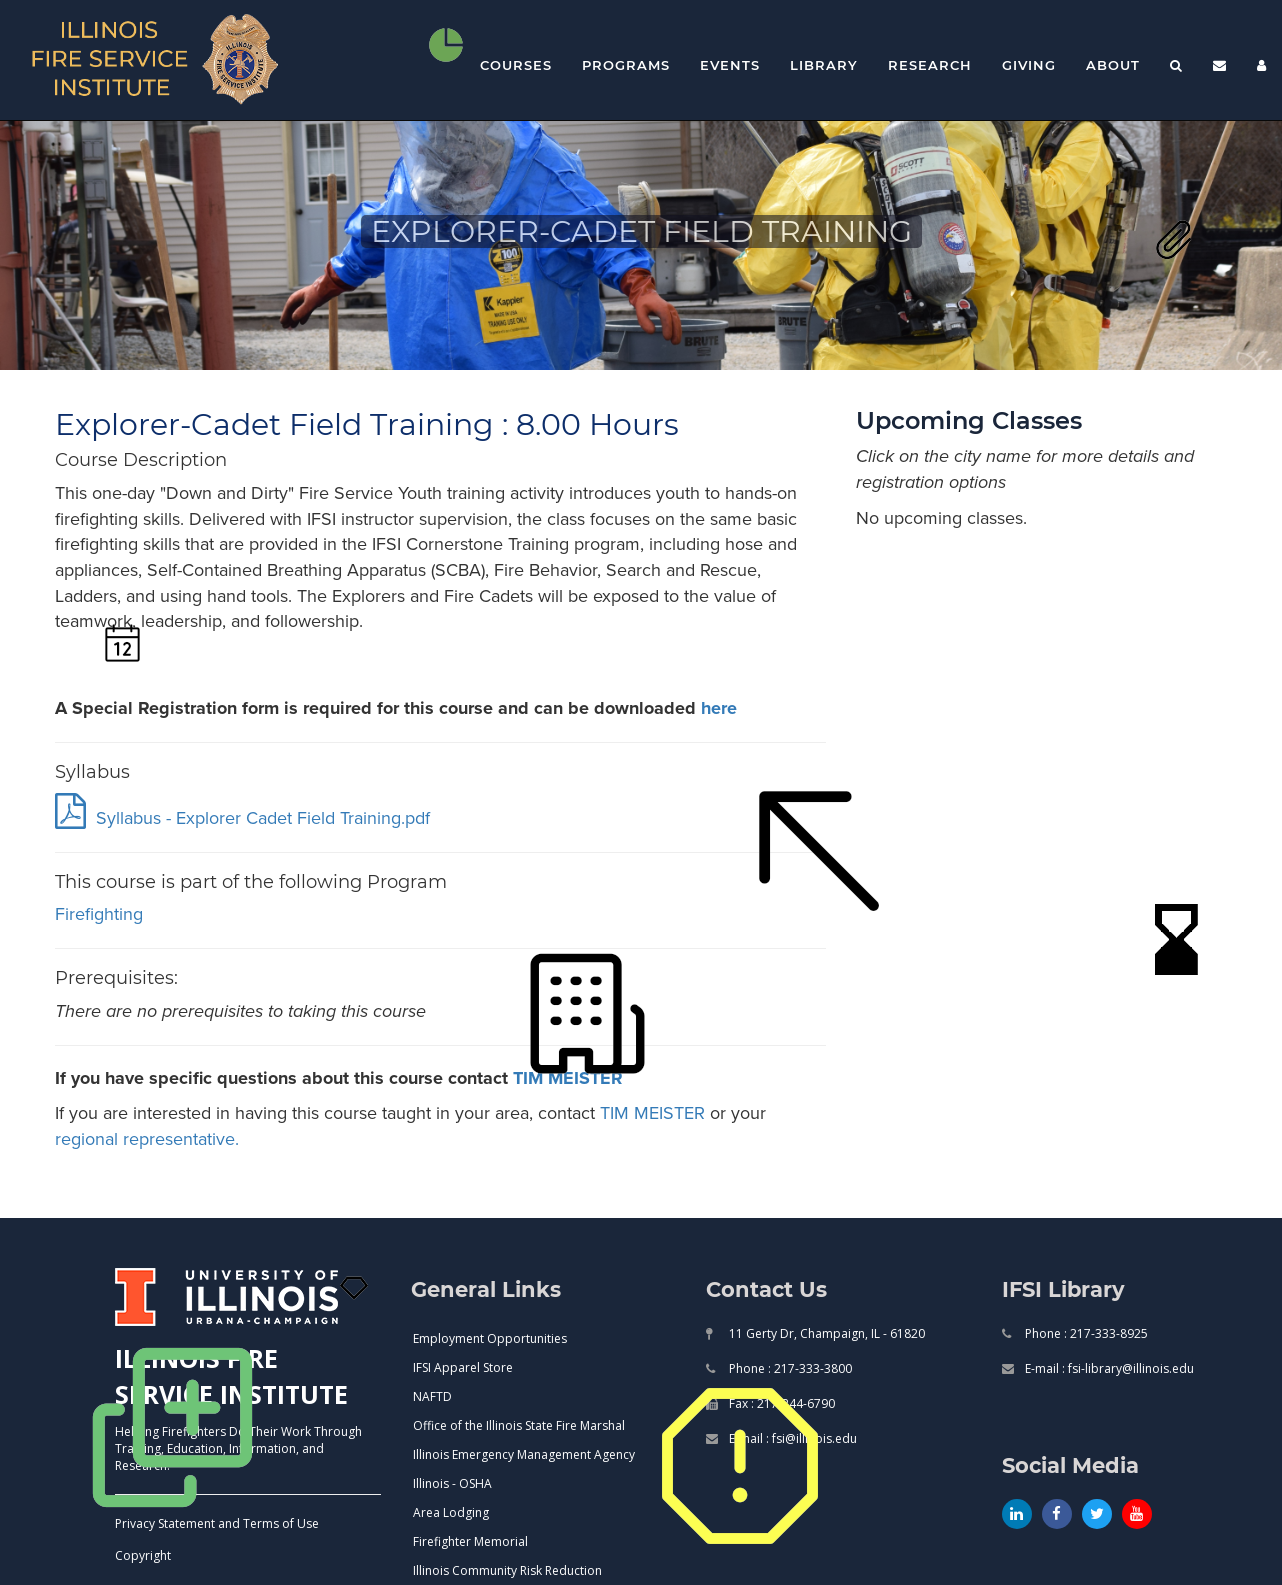 The height and width of the screenshot is (1585, 1282). What do you see at coordinates (1173, 240) in the screenshot?
I see `attach a file to your message` at bounding box center [1173, 240].